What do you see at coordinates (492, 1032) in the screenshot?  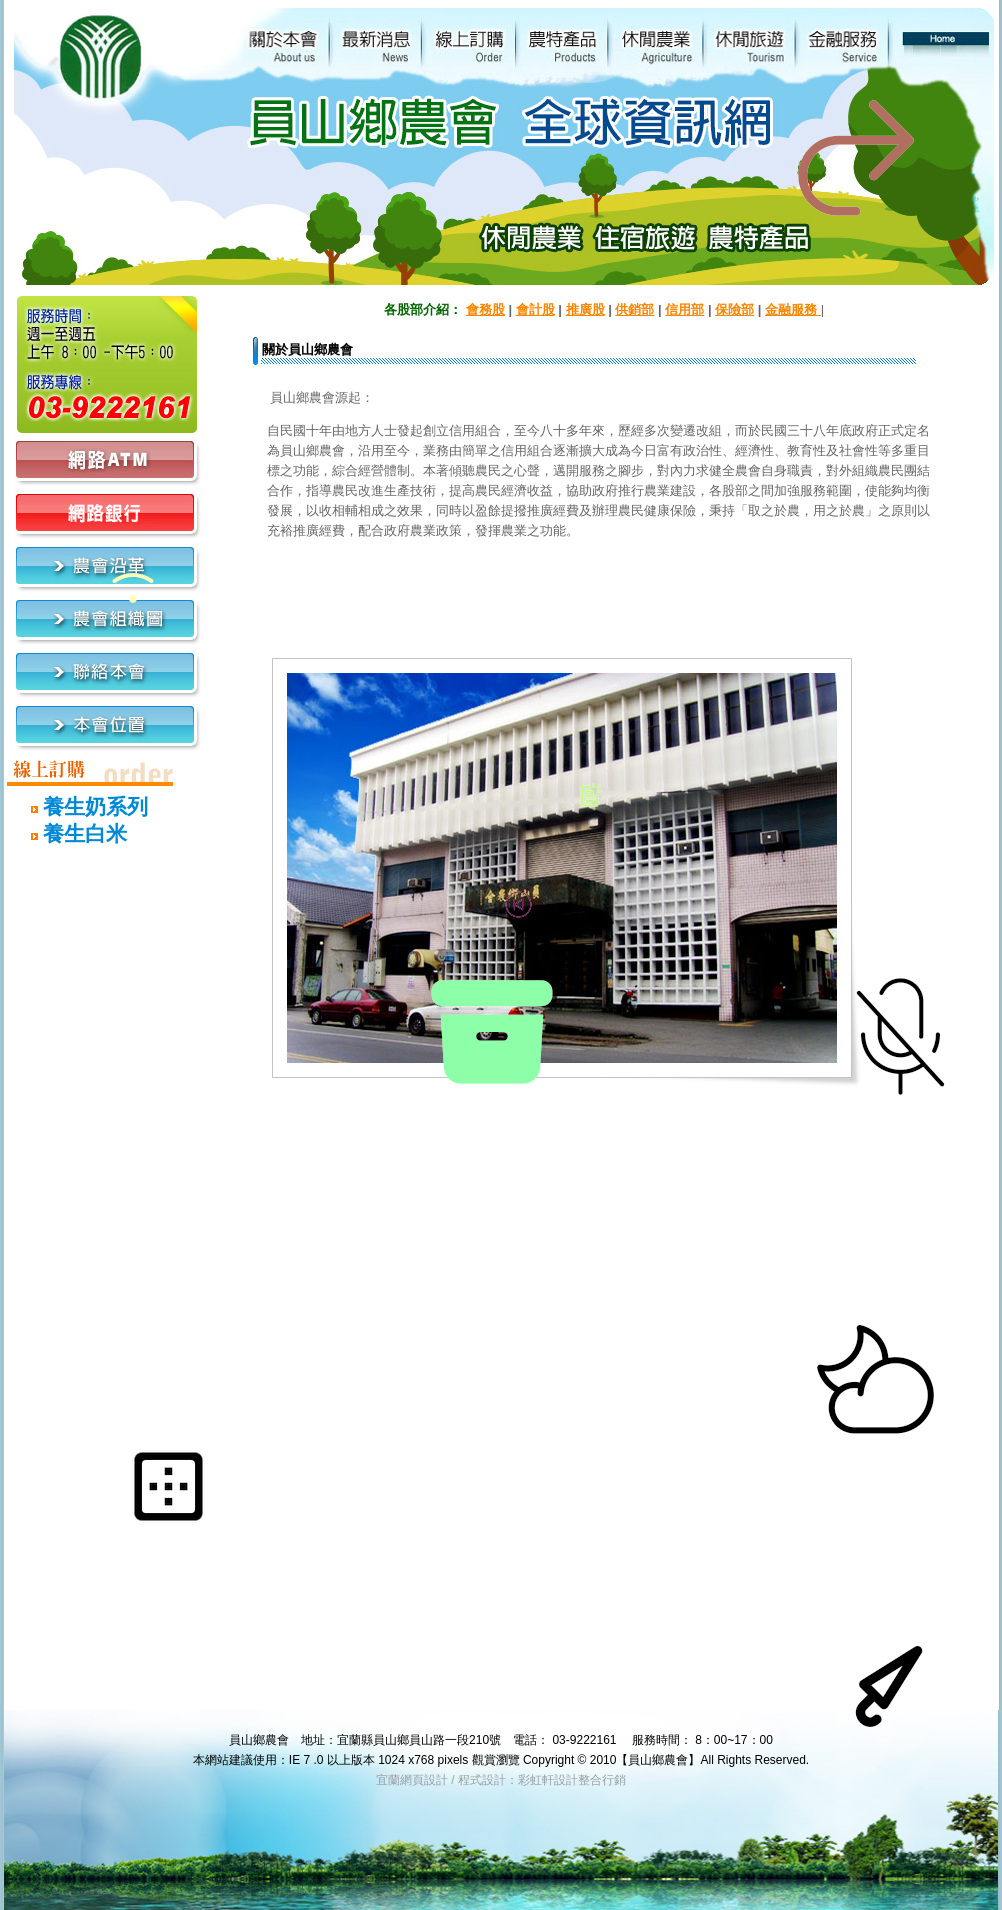 I see `archive selected items` at bounding box center [492, 1032].